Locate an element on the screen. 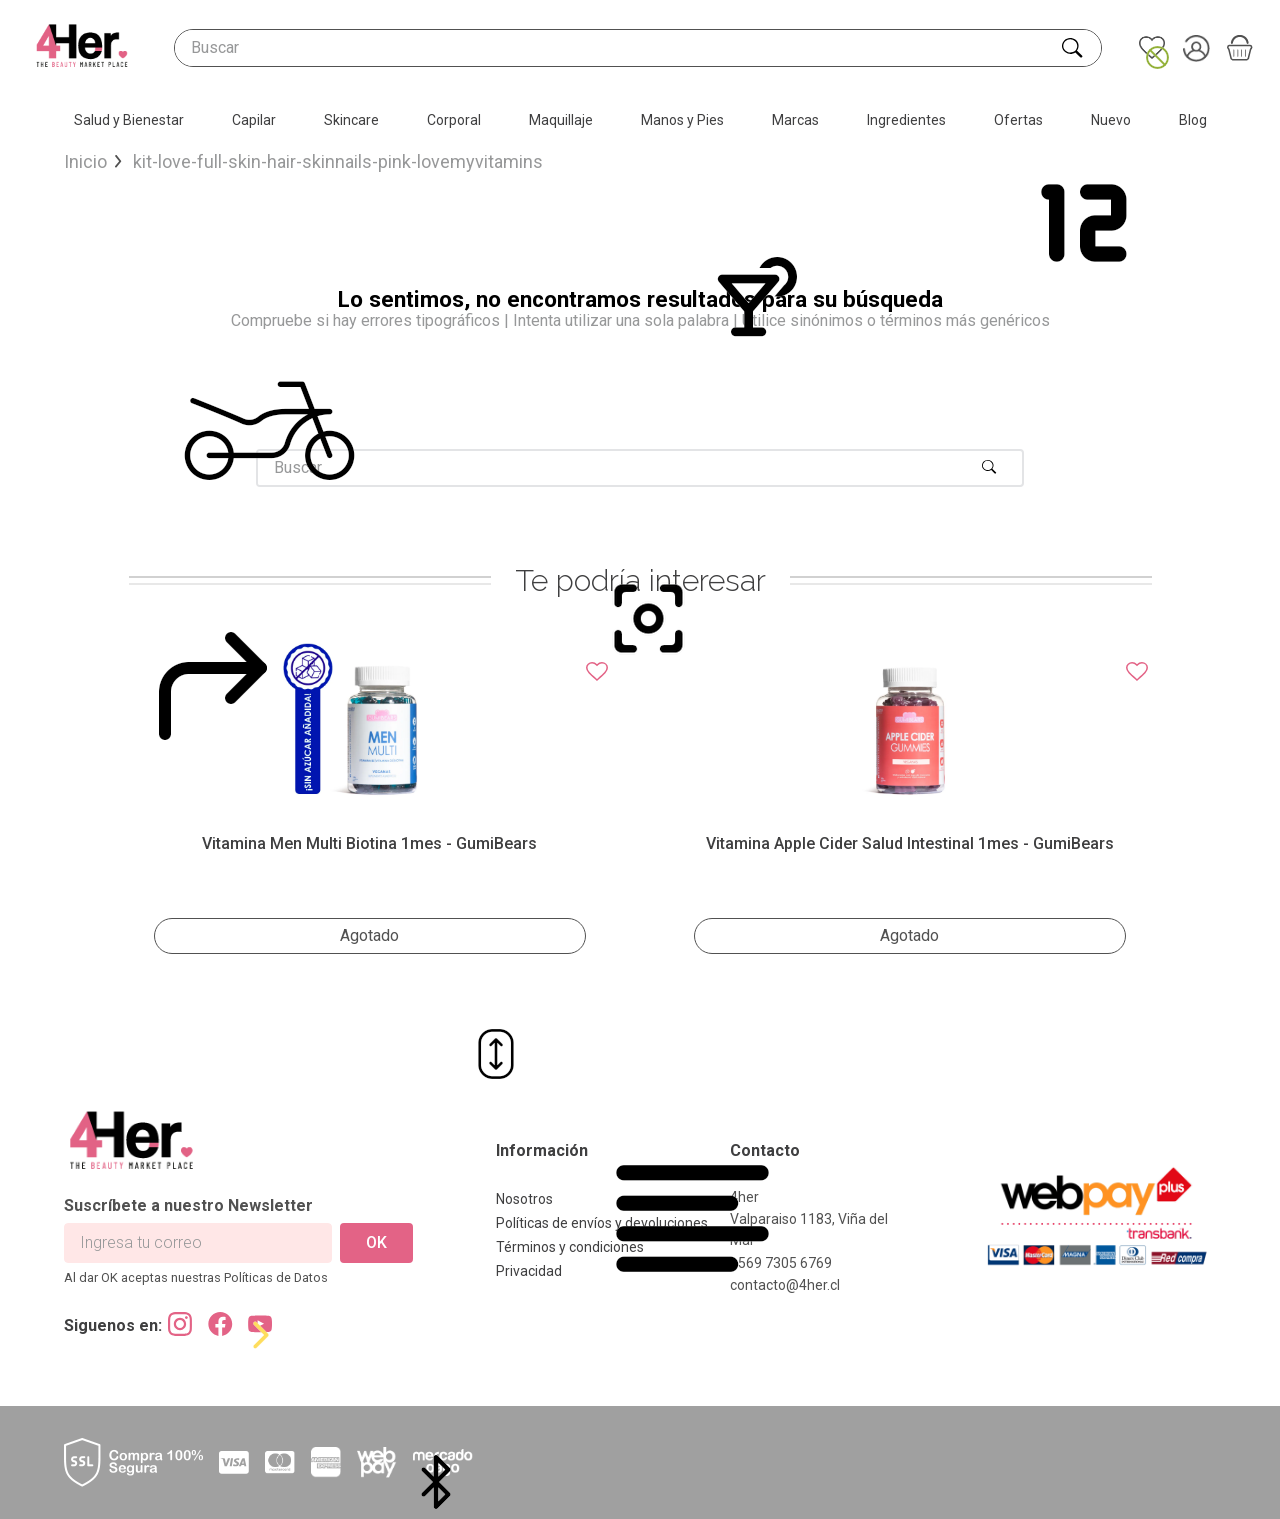 Image resolution: width=1280 pixels, height=1519 pixels. indicates a blocked or prohibited action is located at coordinates (1157, 57).